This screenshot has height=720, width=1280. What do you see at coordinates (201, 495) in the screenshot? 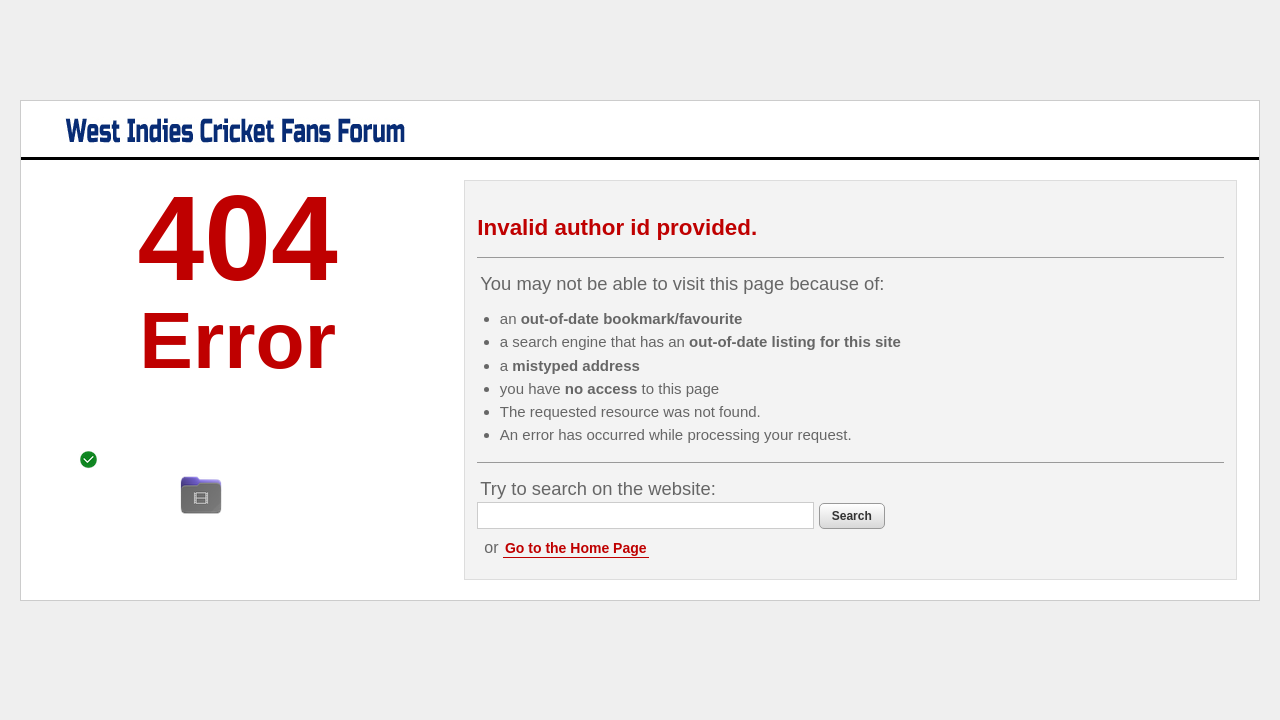
I see `open your videos folder` at bounding box center [201, 495].